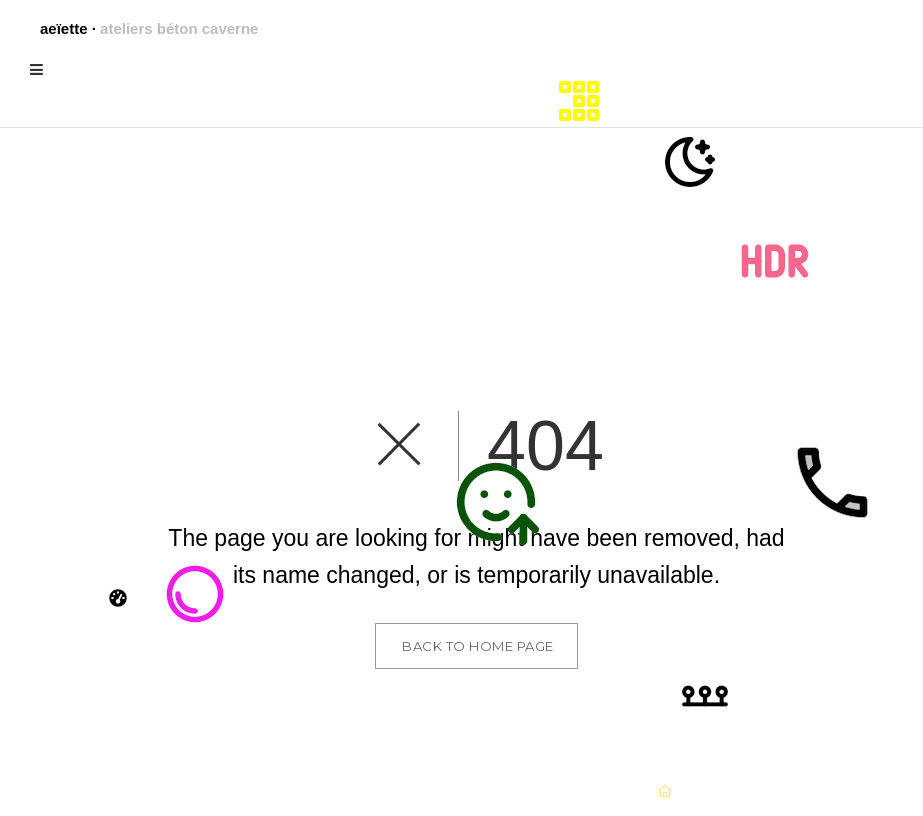  Describe the element at coordinates (195, 594) in the screenshot. I see `apply inner shadow effect to bottom-left corner` at that location.